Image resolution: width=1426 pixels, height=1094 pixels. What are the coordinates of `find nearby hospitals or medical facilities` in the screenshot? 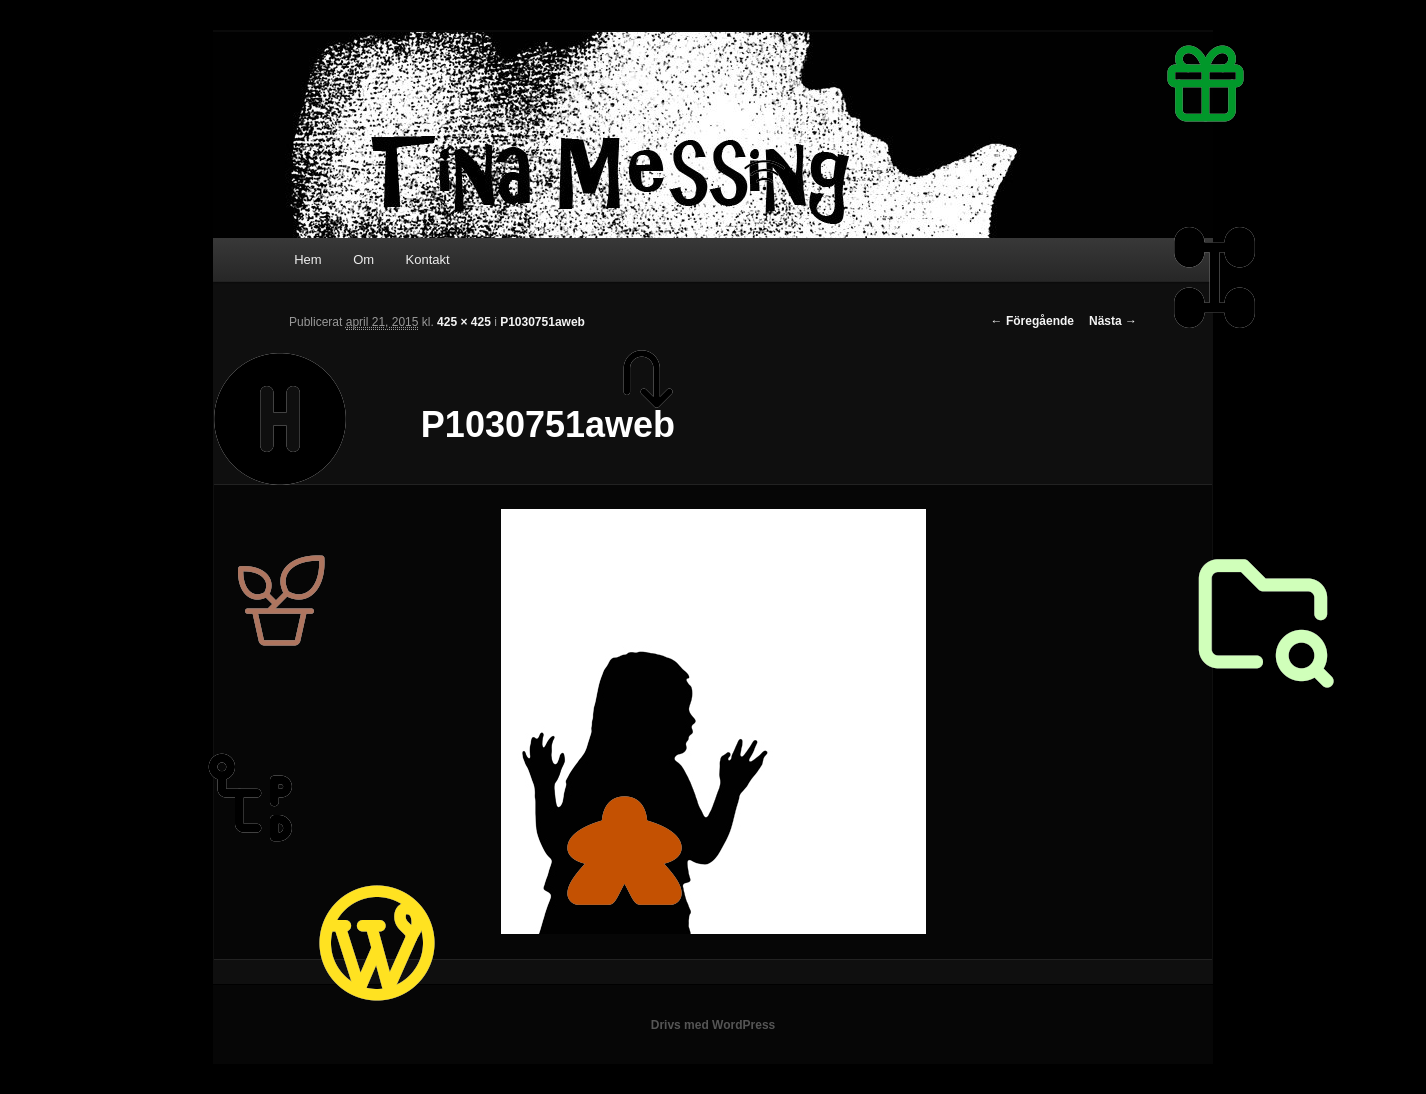 It's located at (280, 419).